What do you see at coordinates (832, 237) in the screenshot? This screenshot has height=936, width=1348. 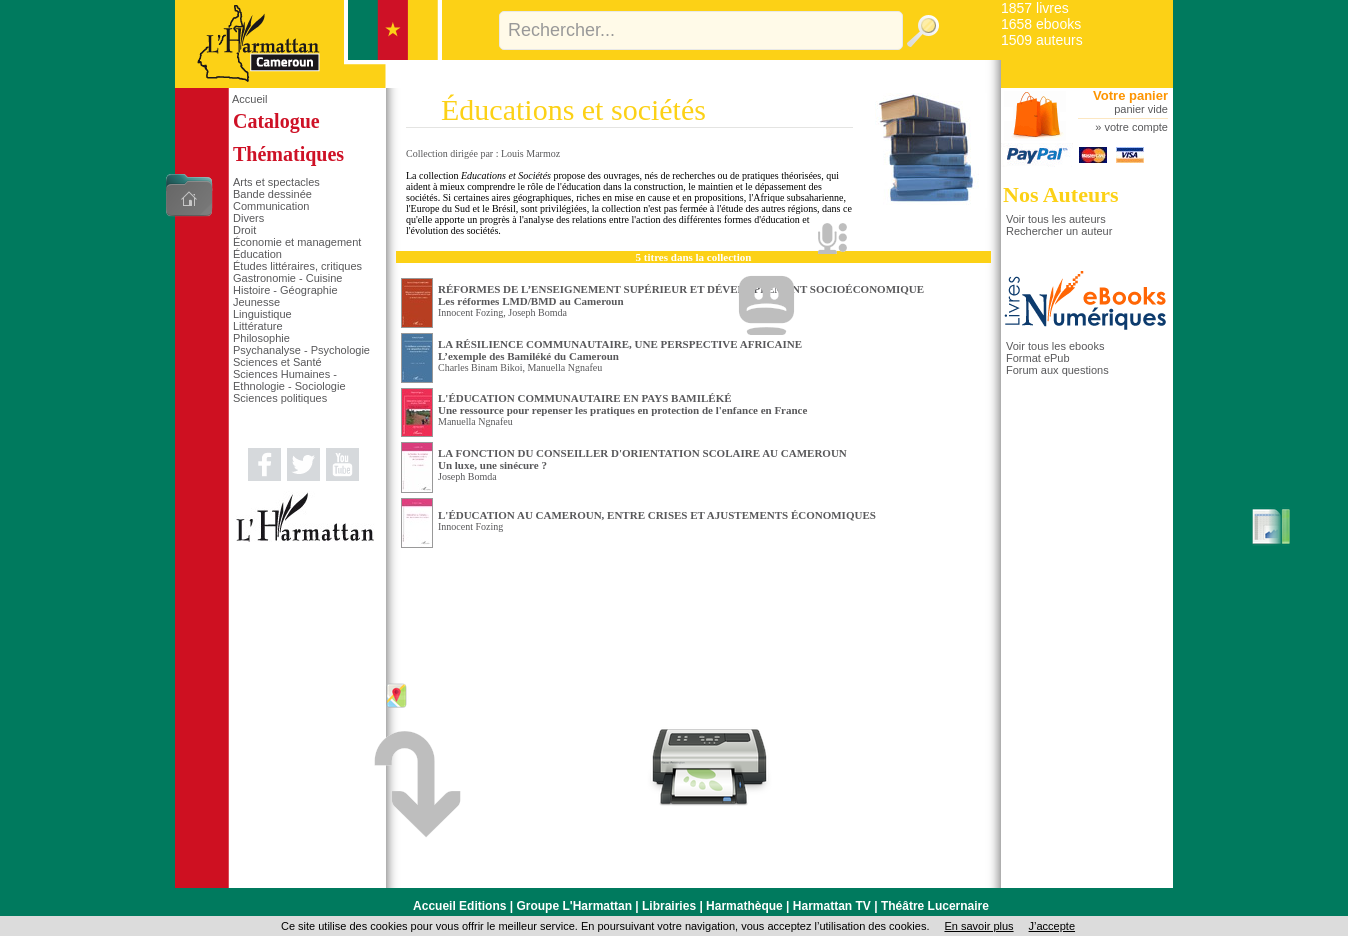 I see `microphone input level is high` at bounding box center [832, 237].